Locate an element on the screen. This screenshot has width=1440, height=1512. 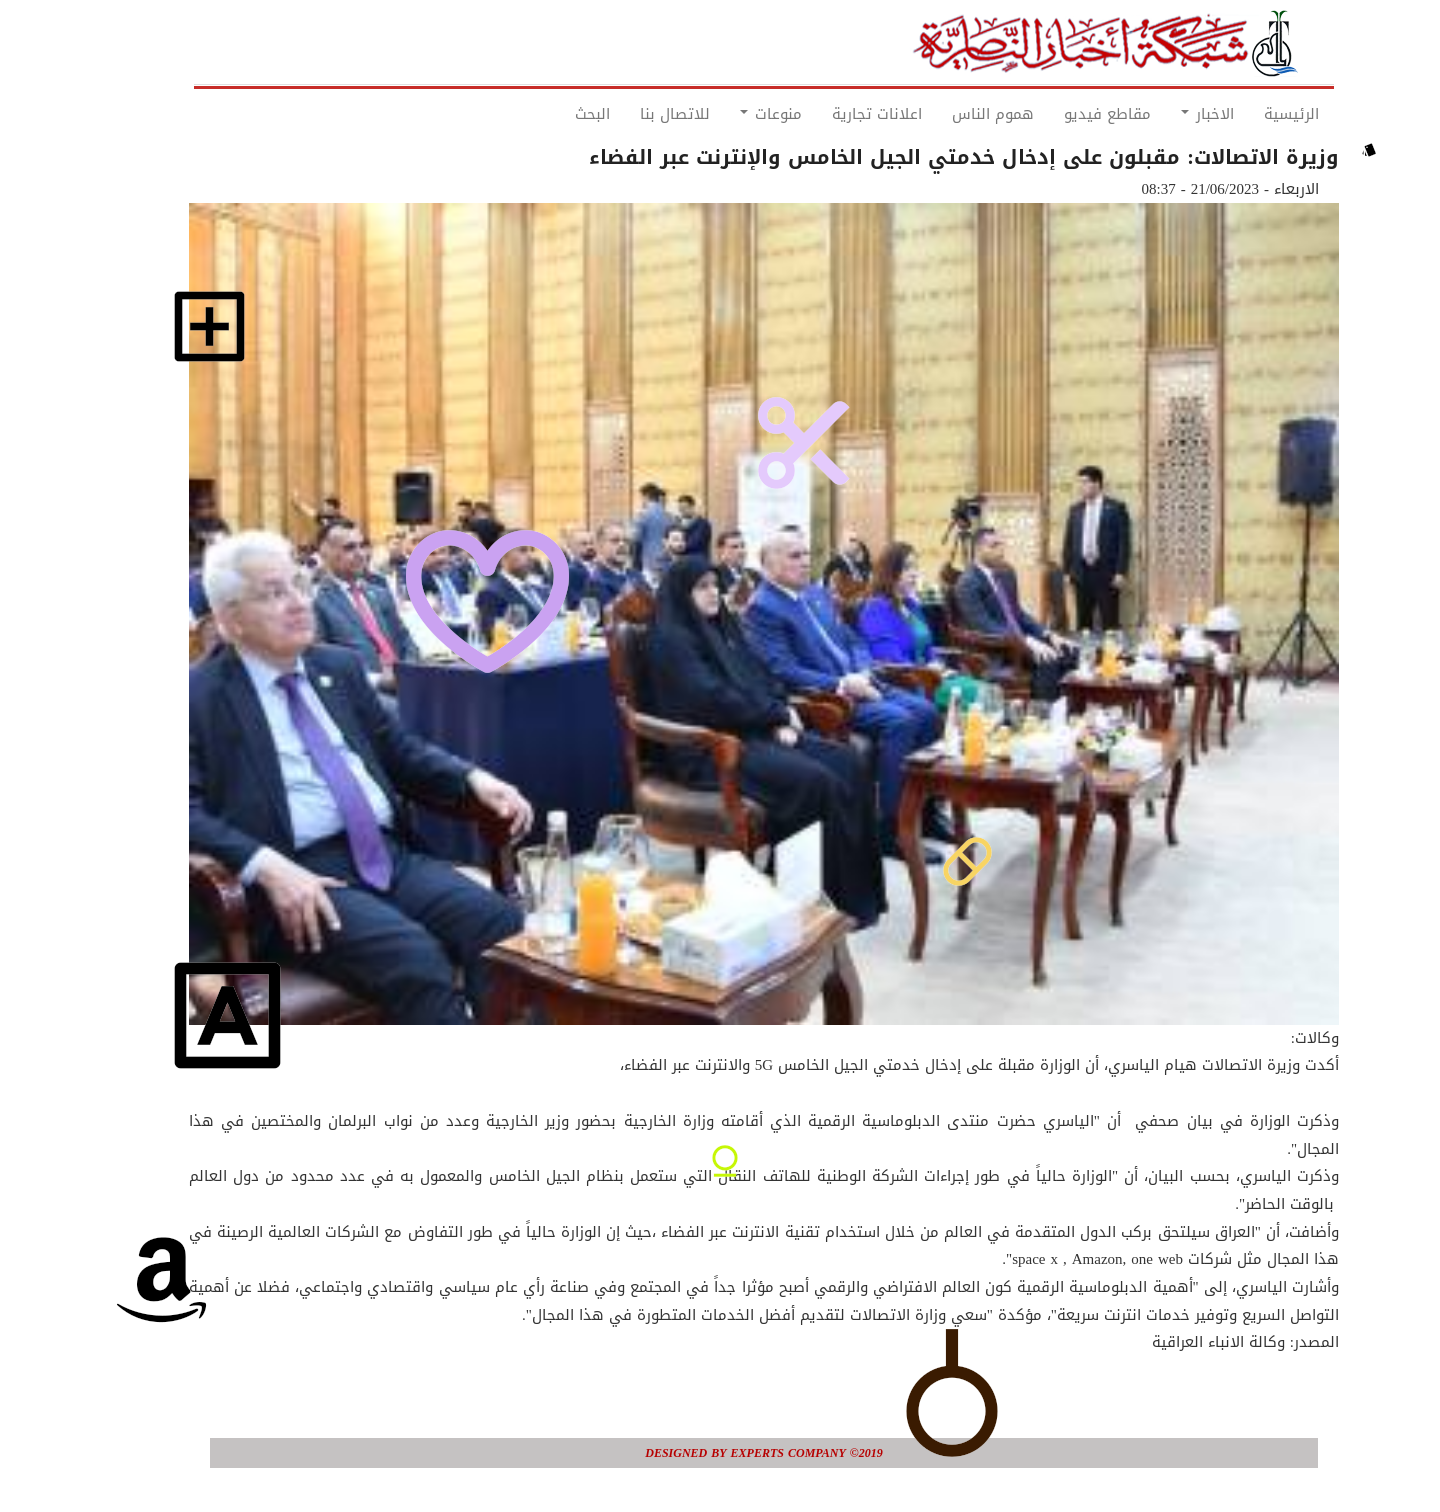
access pantone color matching tools is located at coordinates (1369, 150).